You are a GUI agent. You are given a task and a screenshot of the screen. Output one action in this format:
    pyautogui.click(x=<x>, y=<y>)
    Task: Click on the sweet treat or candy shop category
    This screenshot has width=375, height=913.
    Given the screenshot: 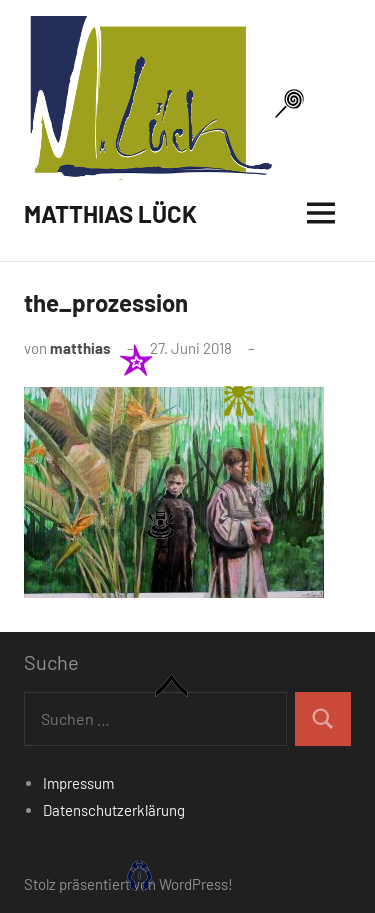 What is the action you would take?
    pyautogui.click(x=289, y=103)
    